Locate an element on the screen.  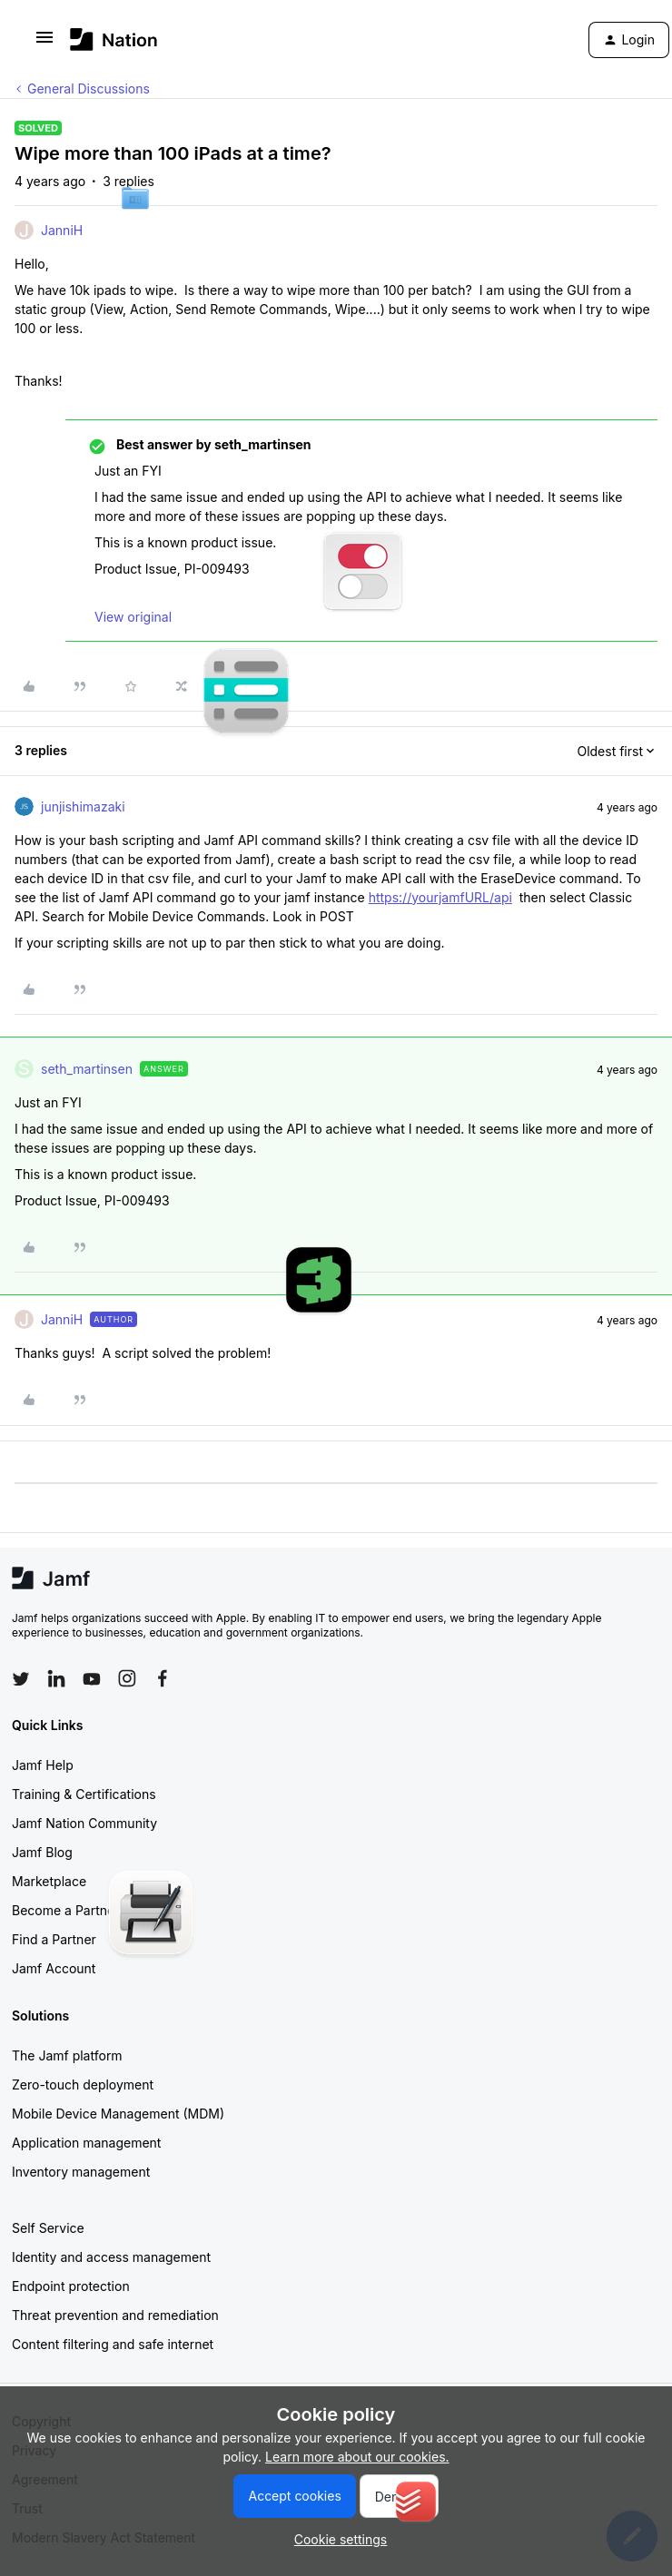
launch payday 3 game is located at coordinates (319, 1280).